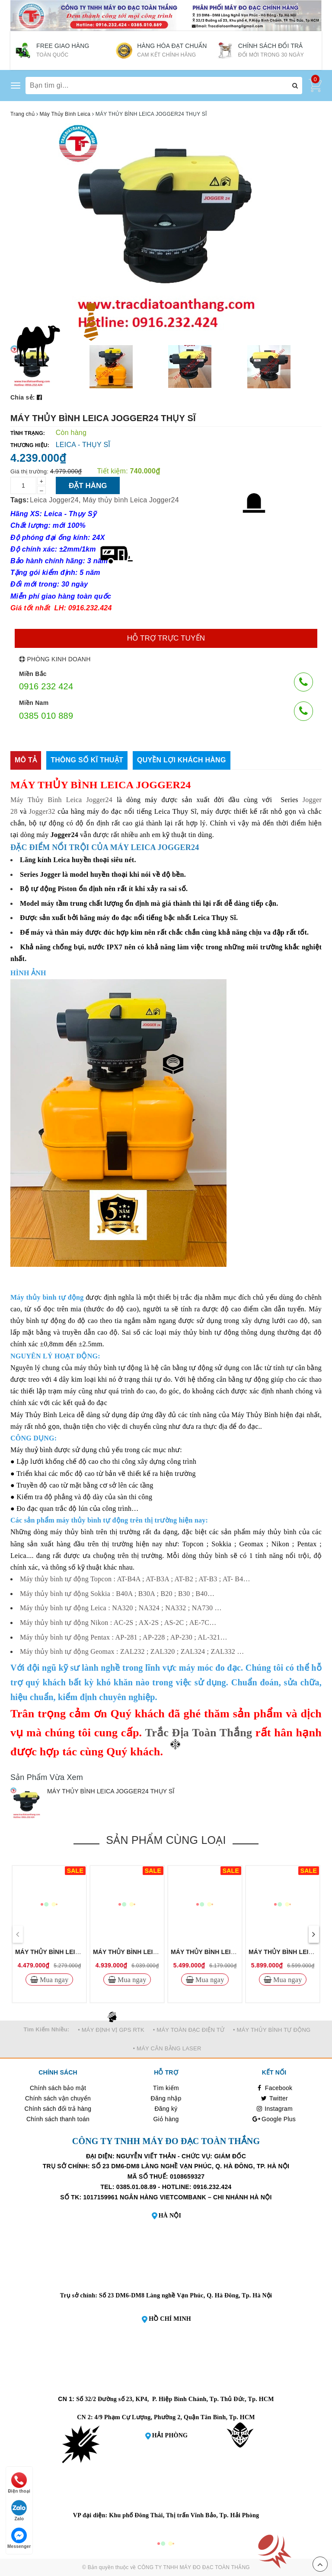  What do you see at coordinates (112, 2017) in the screenshot?
I see `represents a roman empire or ancient history themed game` at bounding box center [112, 2017].